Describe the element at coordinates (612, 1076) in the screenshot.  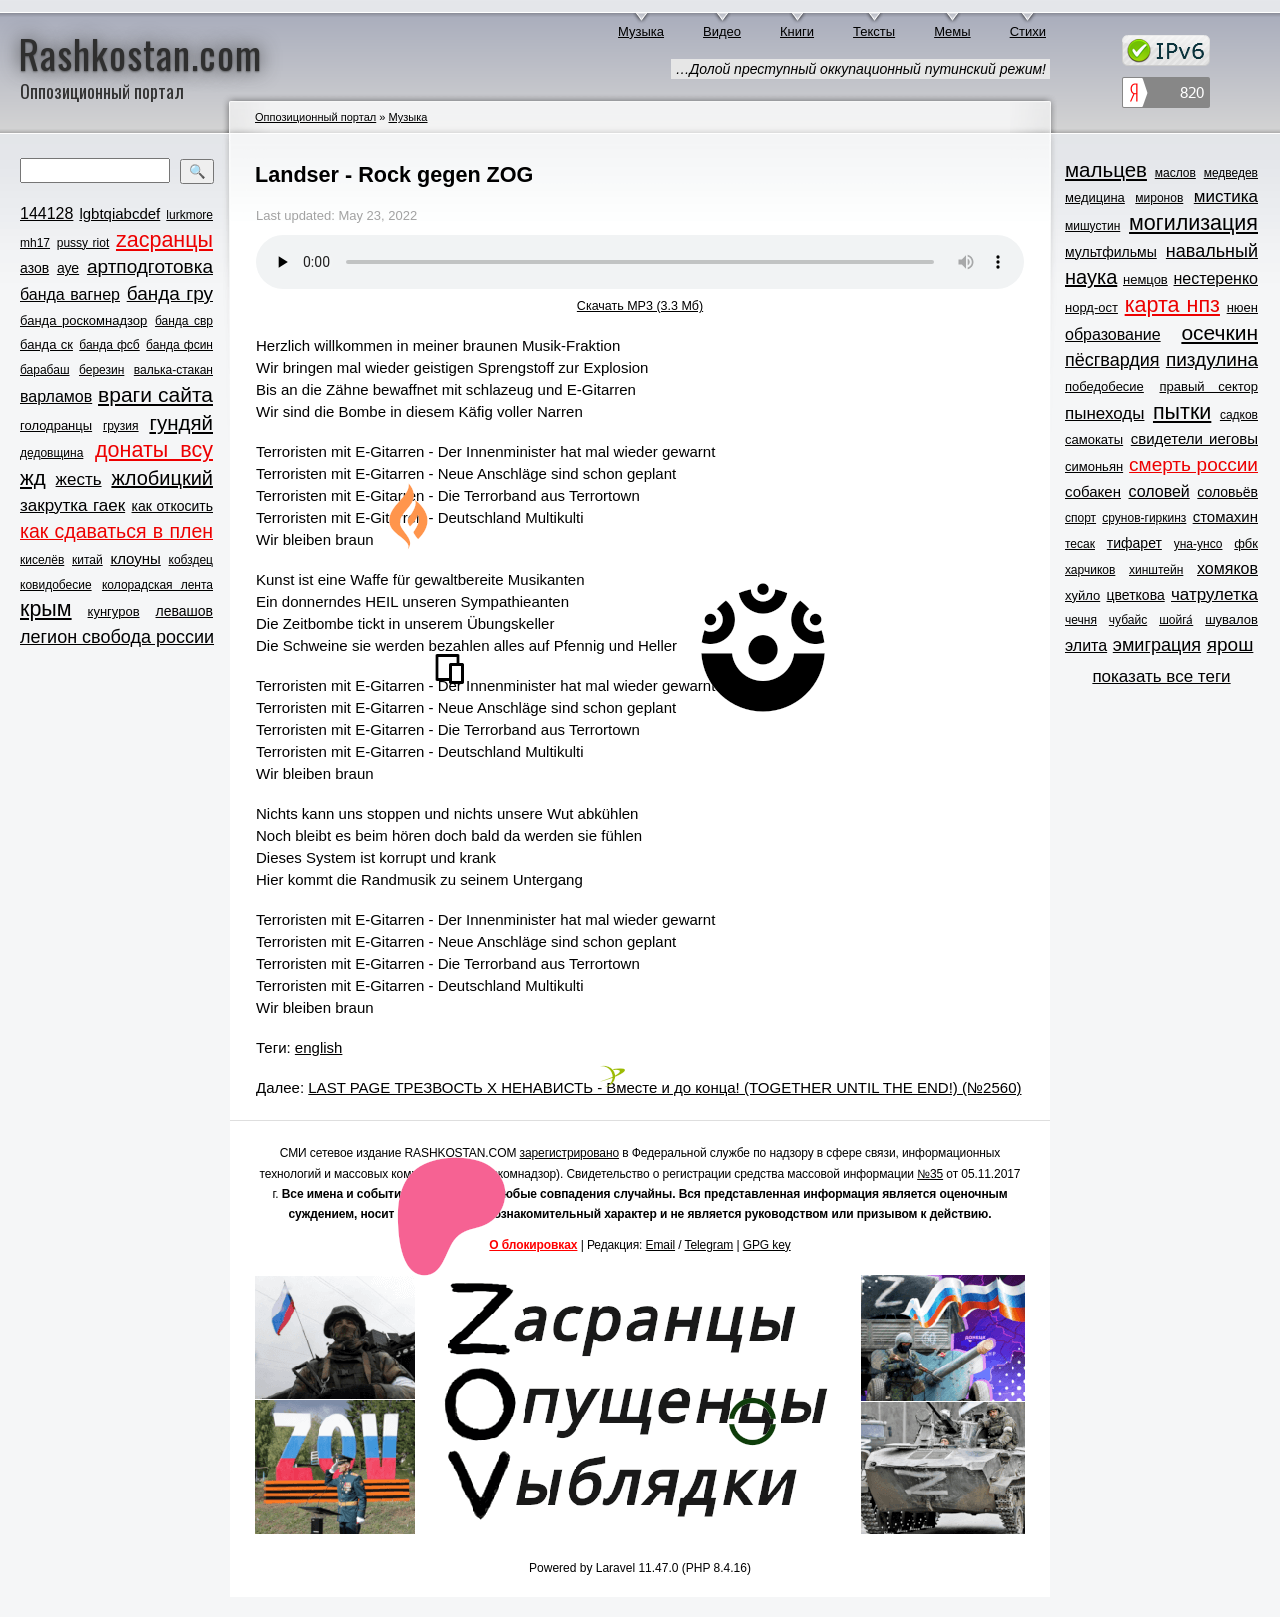
I see `visit The Planetary Society website` at that location.